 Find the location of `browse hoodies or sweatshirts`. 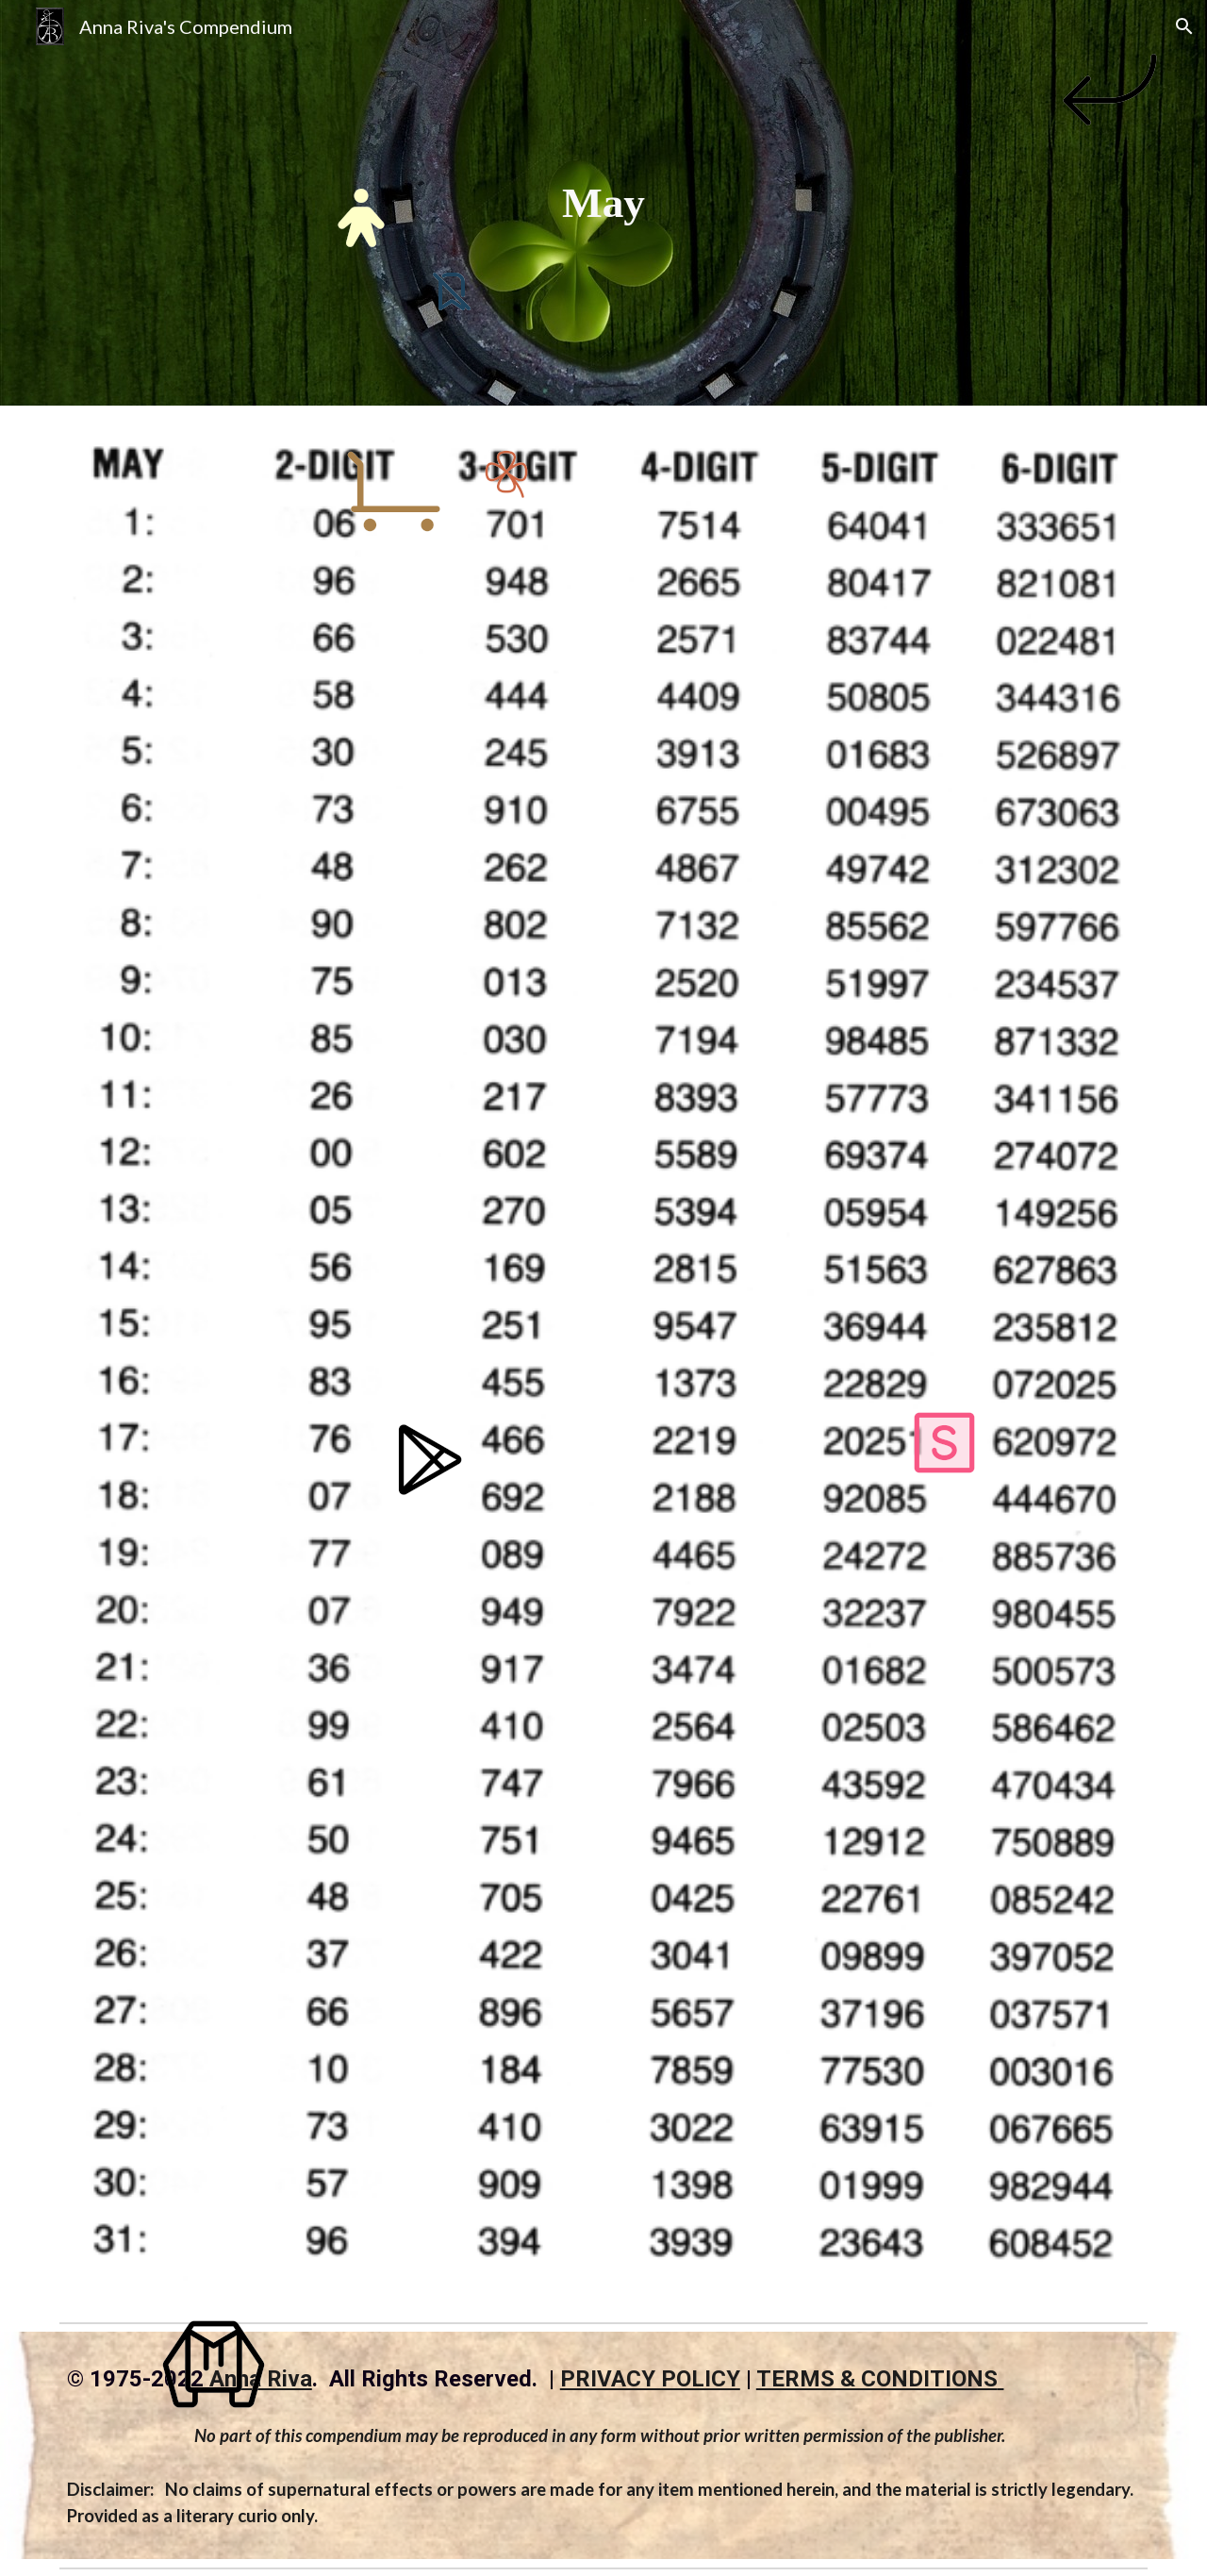

browse hoodies or sweatshirts is located at coordinates (213, 2364).